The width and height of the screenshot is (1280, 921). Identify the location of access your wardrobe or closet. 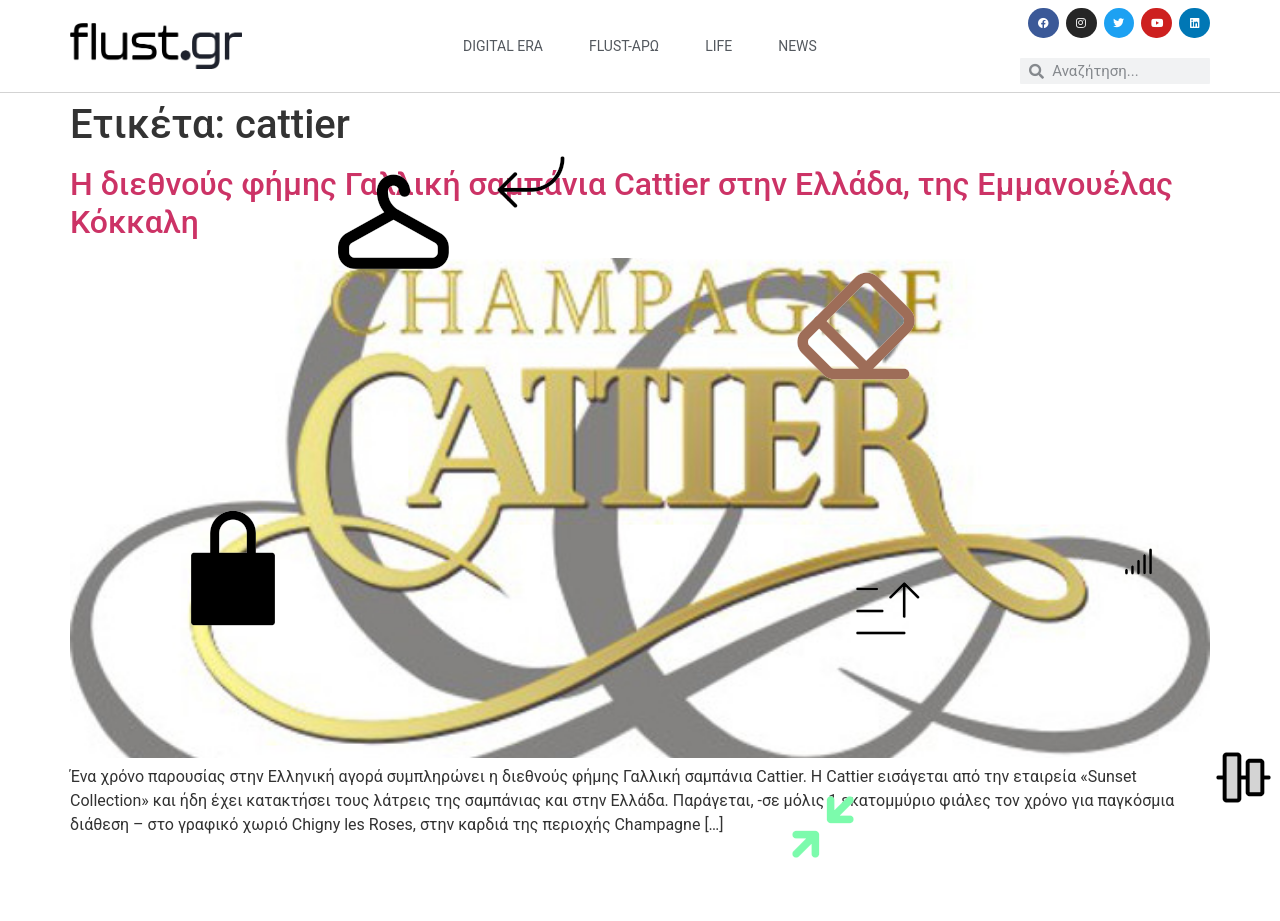
(393, 224).